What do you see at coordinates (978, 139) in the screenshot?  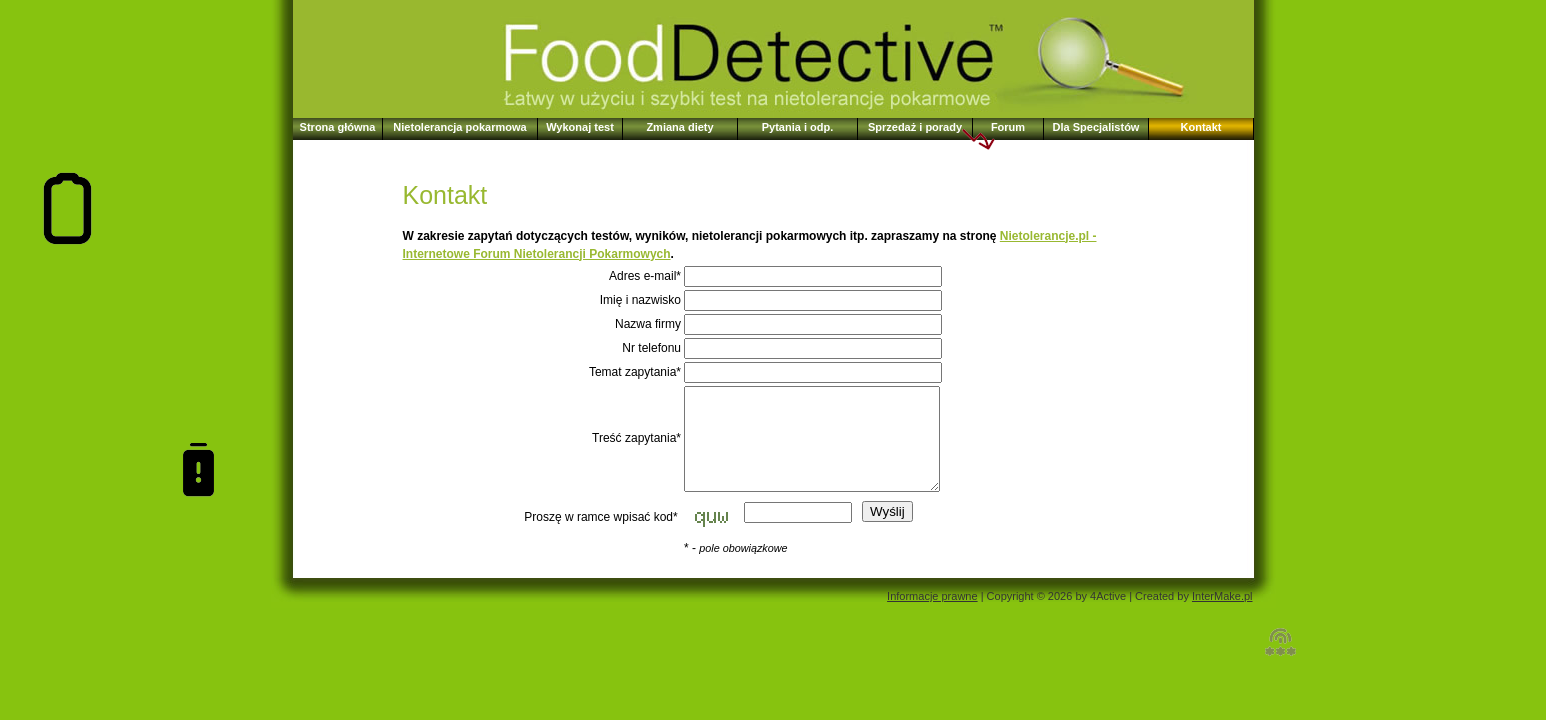 I see `indicates a downward trend or decline in data` at bounding box center [978, 139].